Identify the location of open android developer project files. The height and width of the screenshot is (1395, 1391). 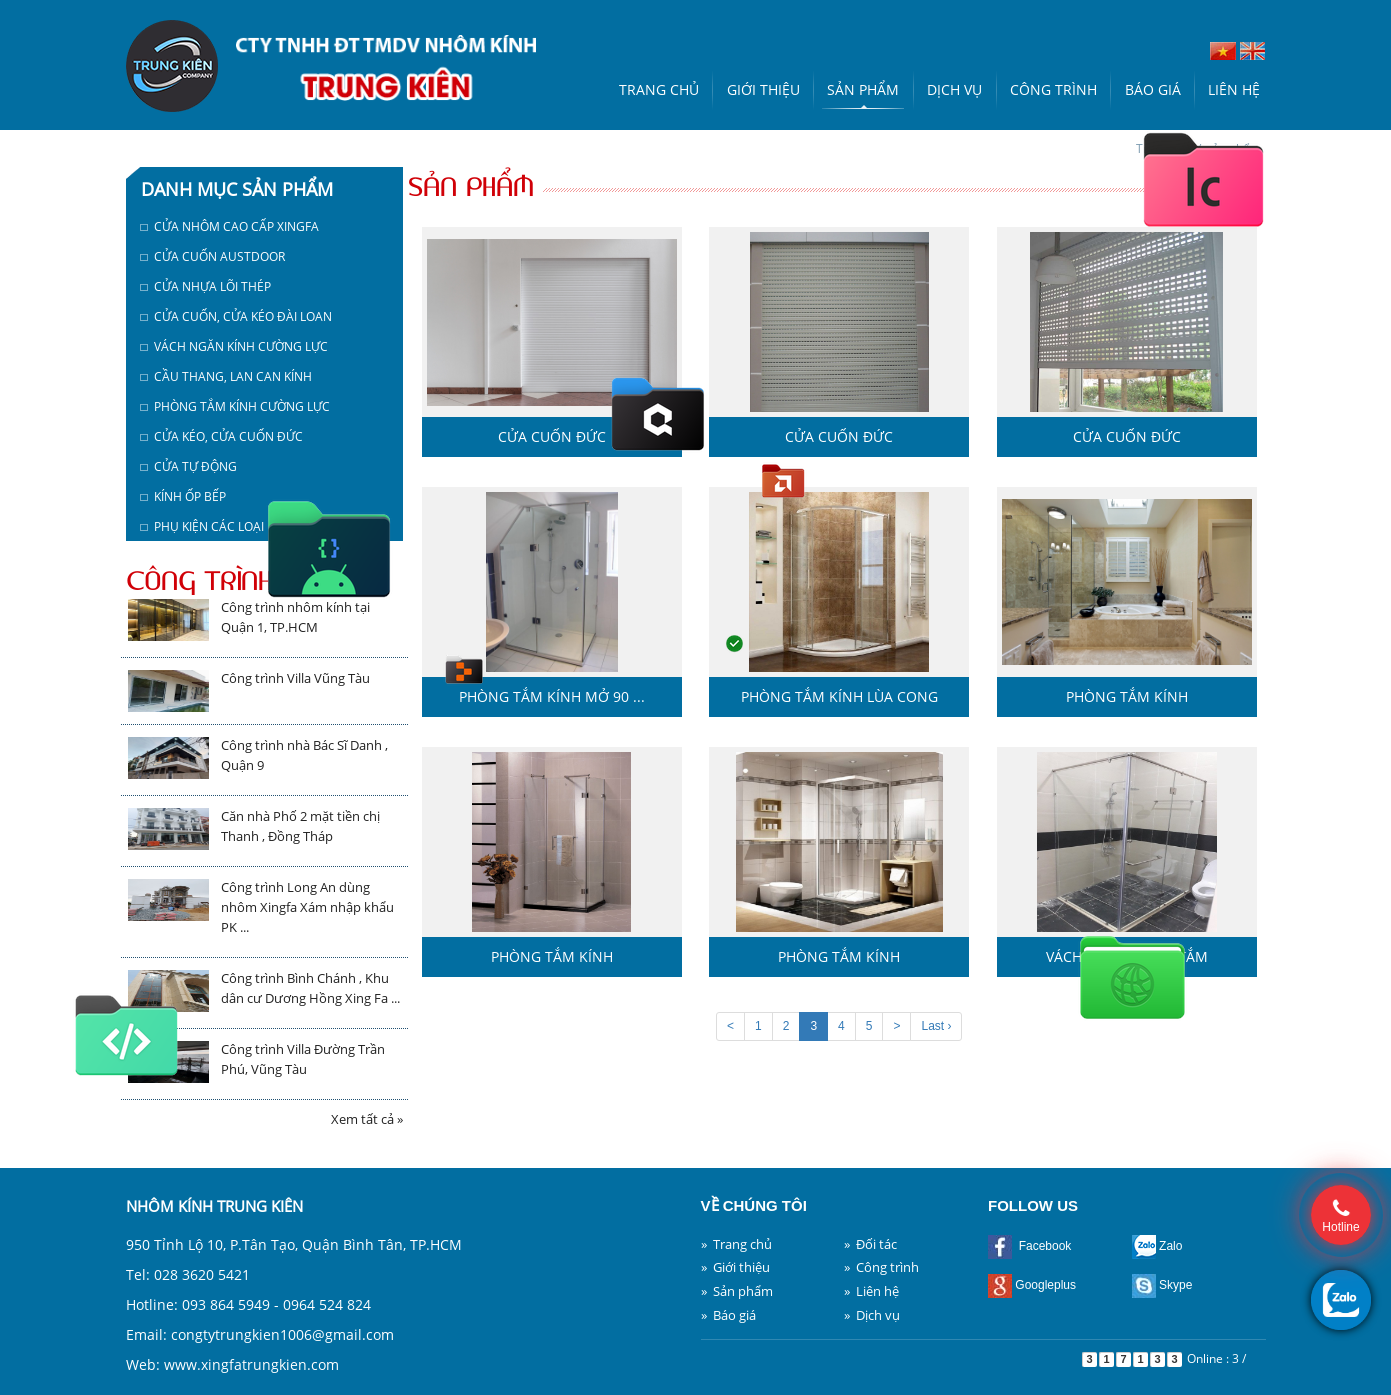
(328, 552).